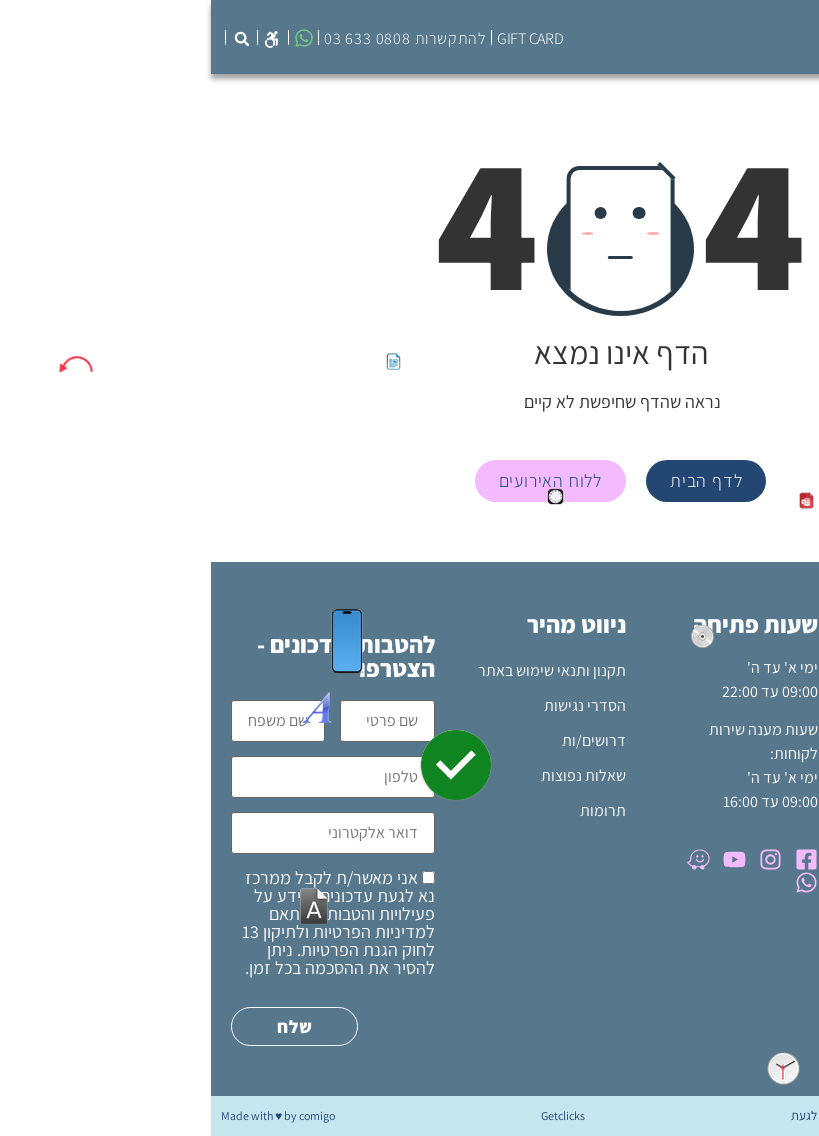 The width and height of the screenshot is (819, 1136). What do you see at coordinates (806, 500) in the screenshot?
I see `microsoft access database file` at bounding box center [806, 500].